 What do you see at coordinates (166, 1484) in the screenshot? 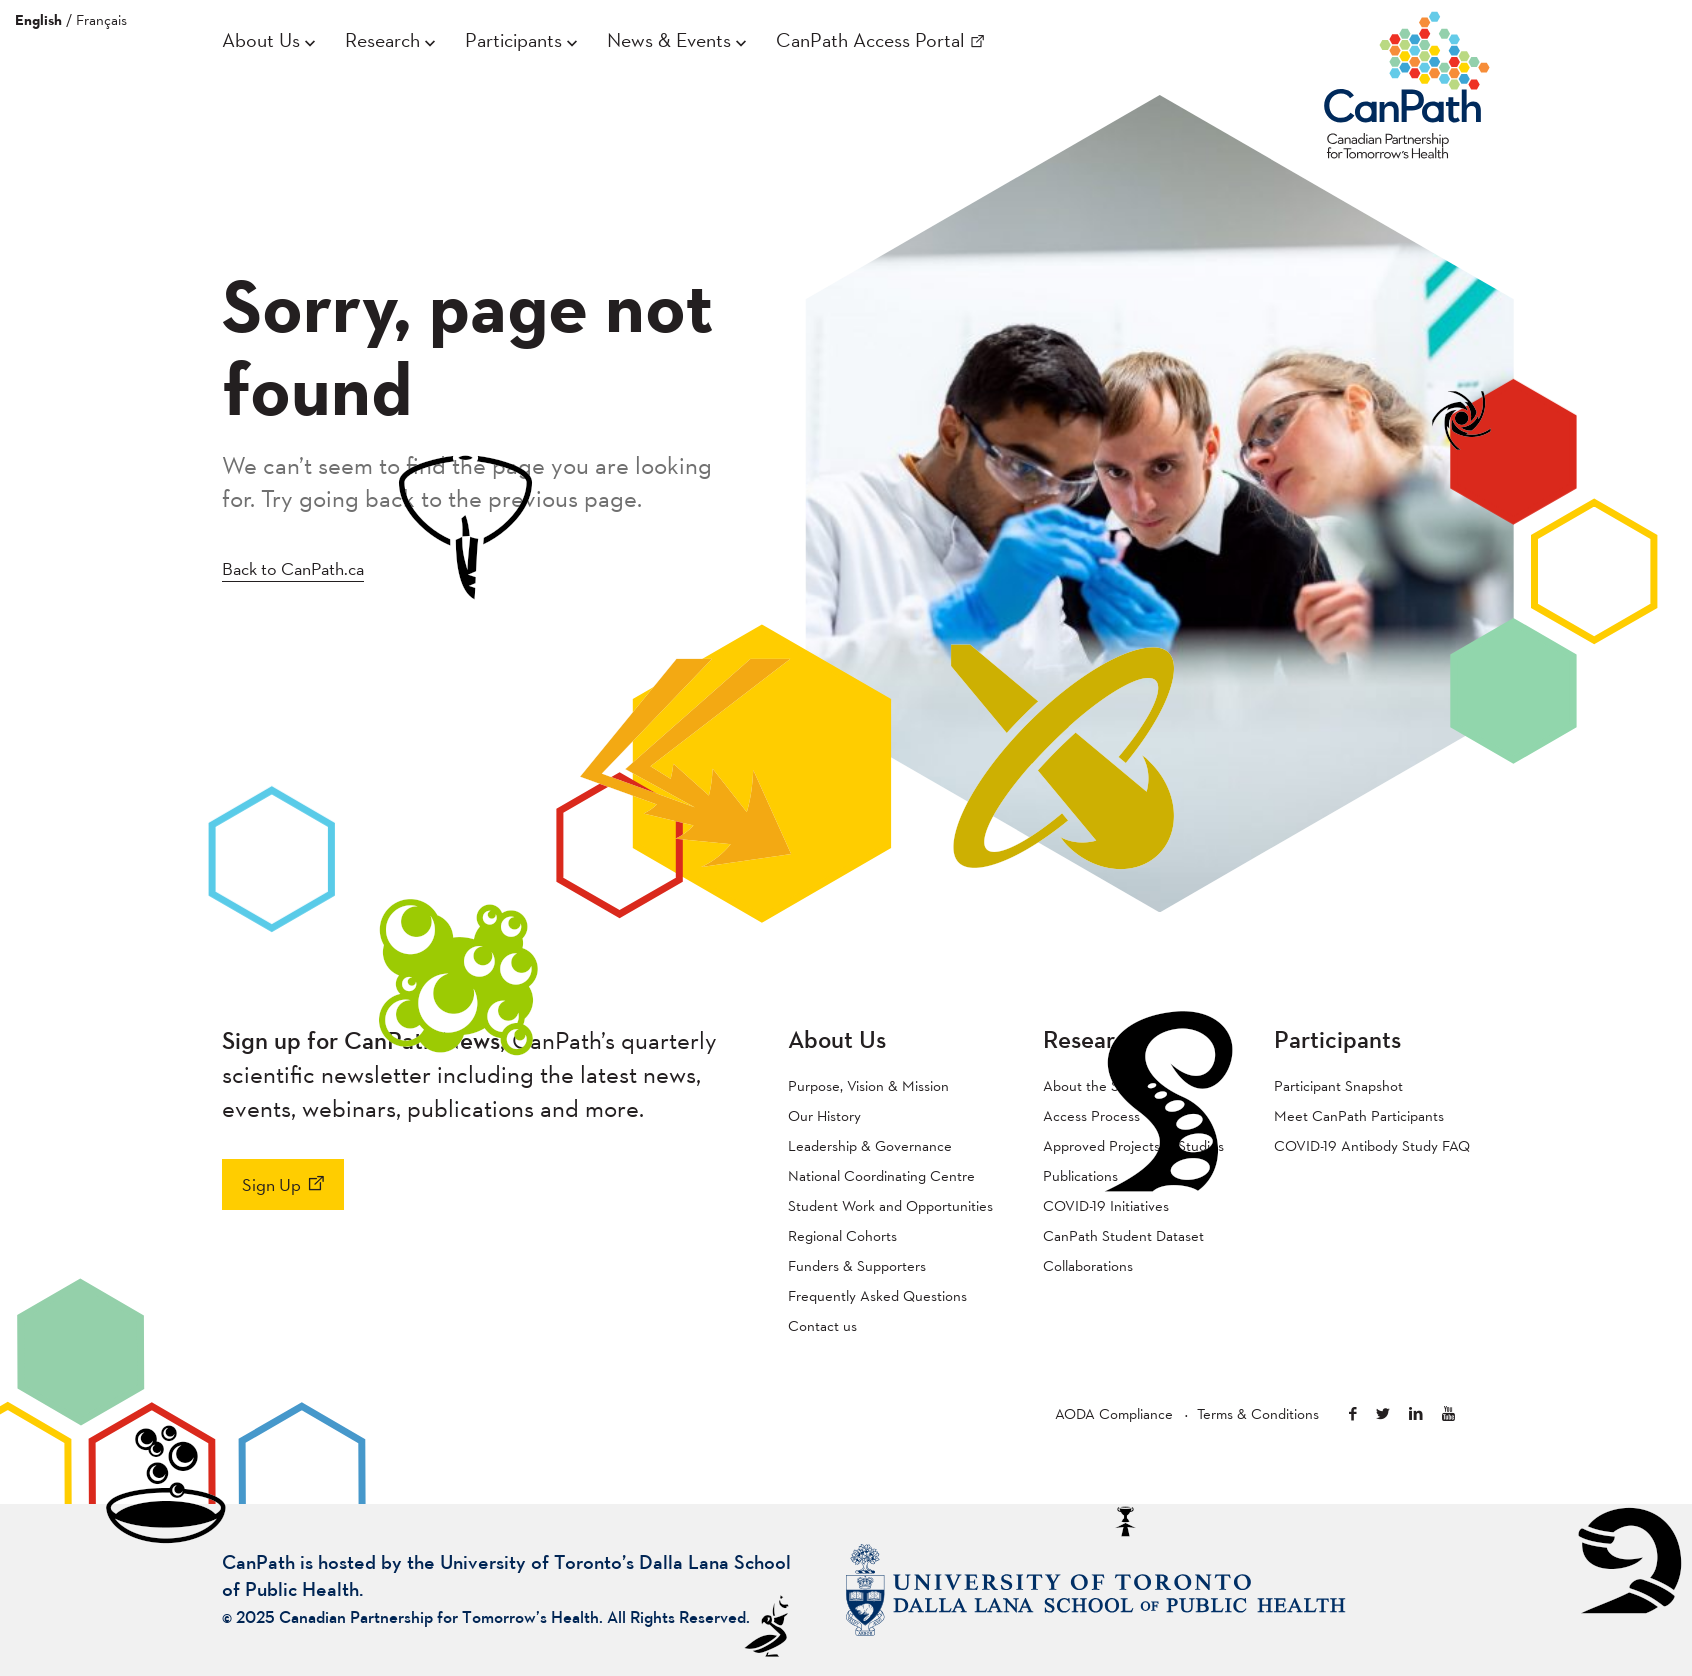
I see `brewing or crafting a potion` at bounding box center [166, 1484].